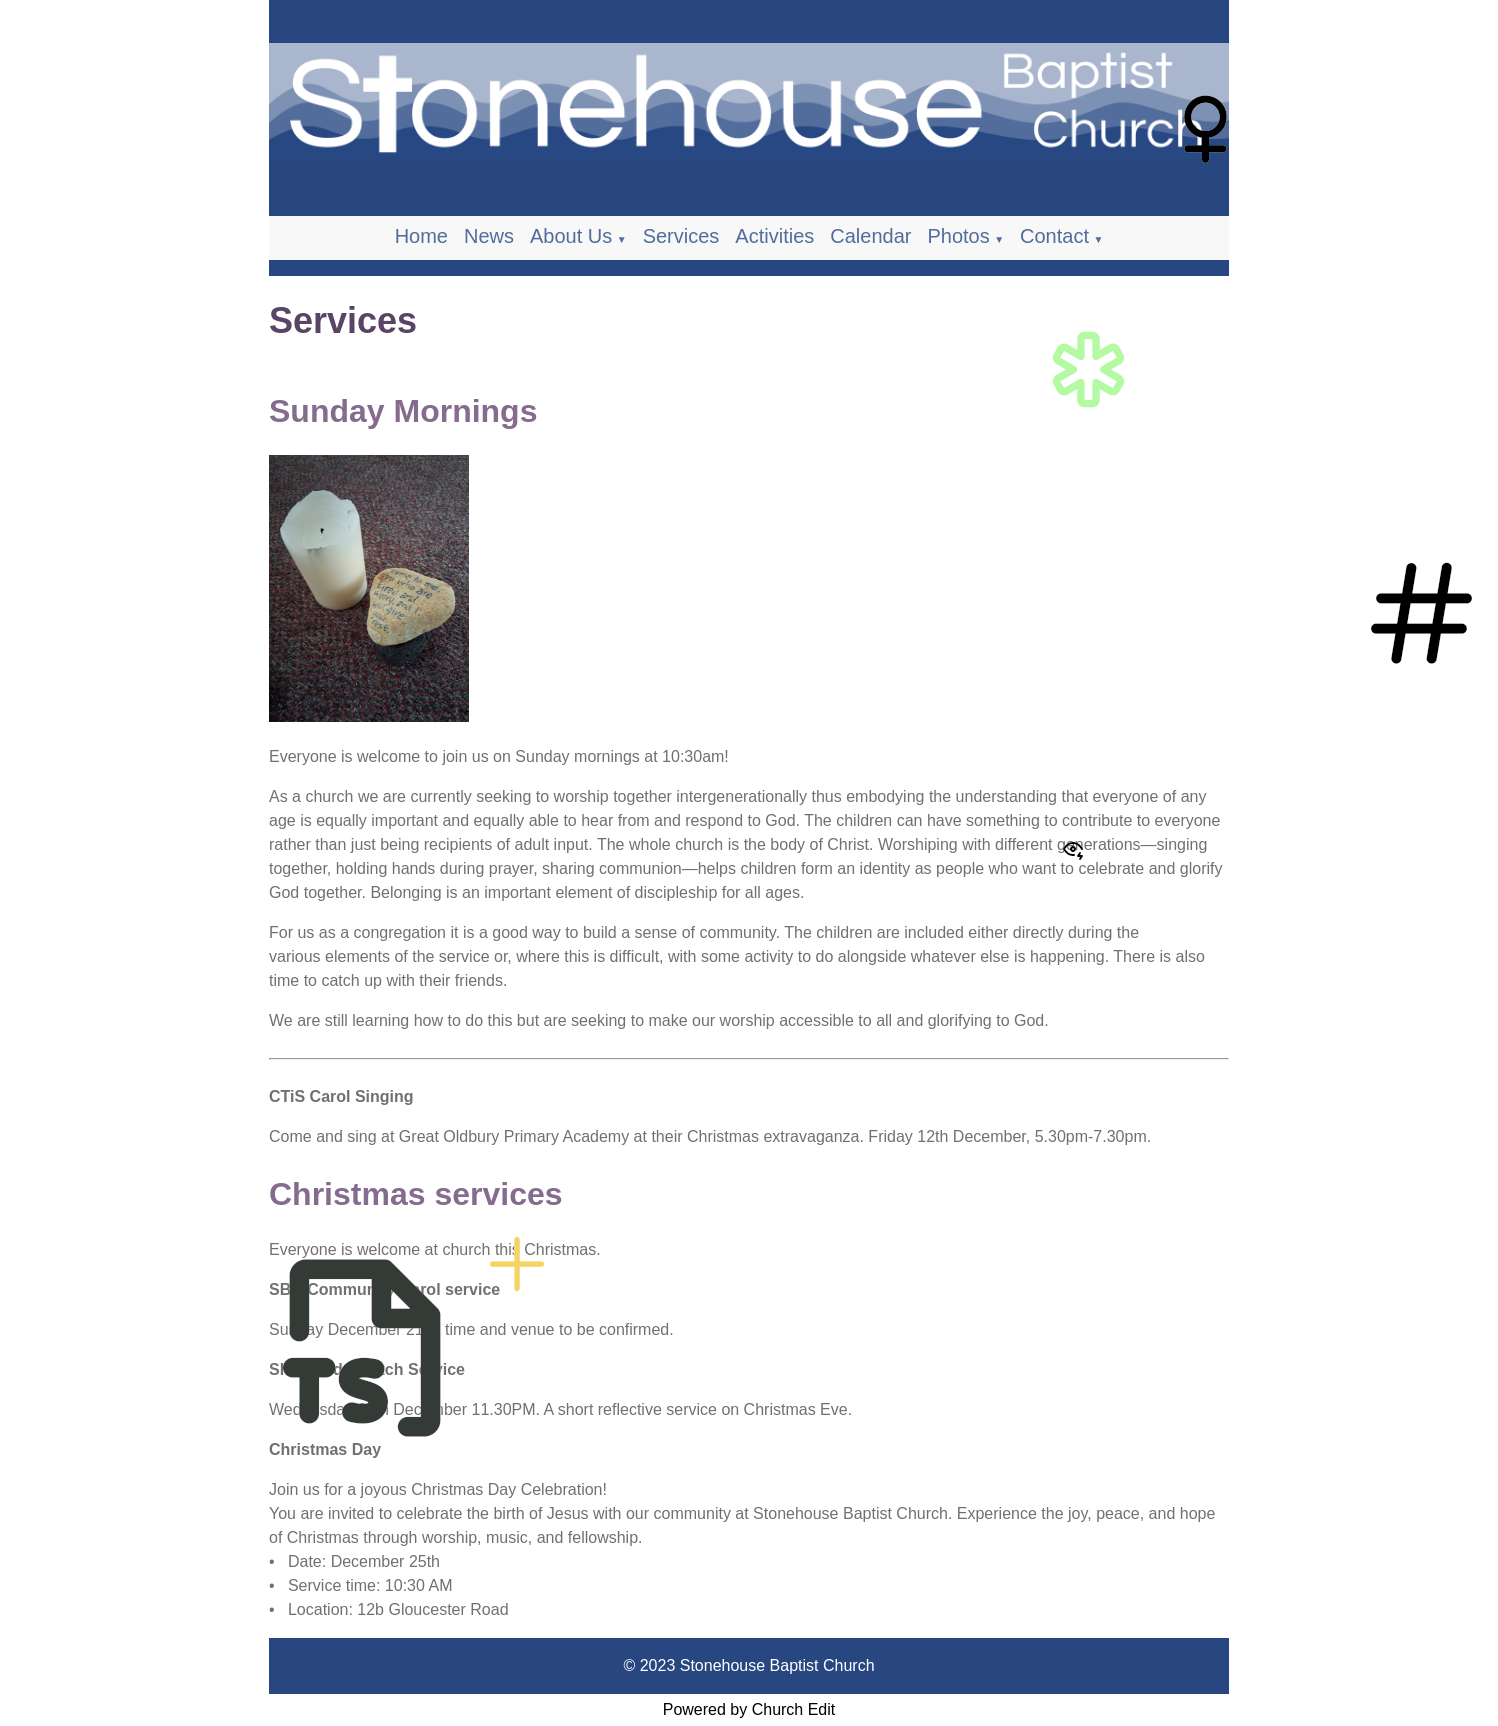 This screenshot has width=1498, height=1726. I want to click on access health or medical services, so click(1088, 369).